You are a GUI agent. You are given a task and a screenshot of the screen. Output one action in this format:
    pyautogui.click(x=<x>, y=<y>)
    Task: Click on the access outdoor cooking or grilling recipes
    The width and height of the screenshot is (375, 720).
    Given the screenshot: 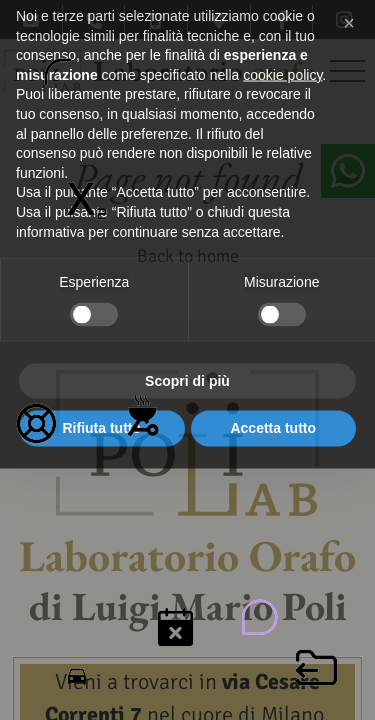 What is the action you would take?
    pyautogui.click(x=142, y=415)
    